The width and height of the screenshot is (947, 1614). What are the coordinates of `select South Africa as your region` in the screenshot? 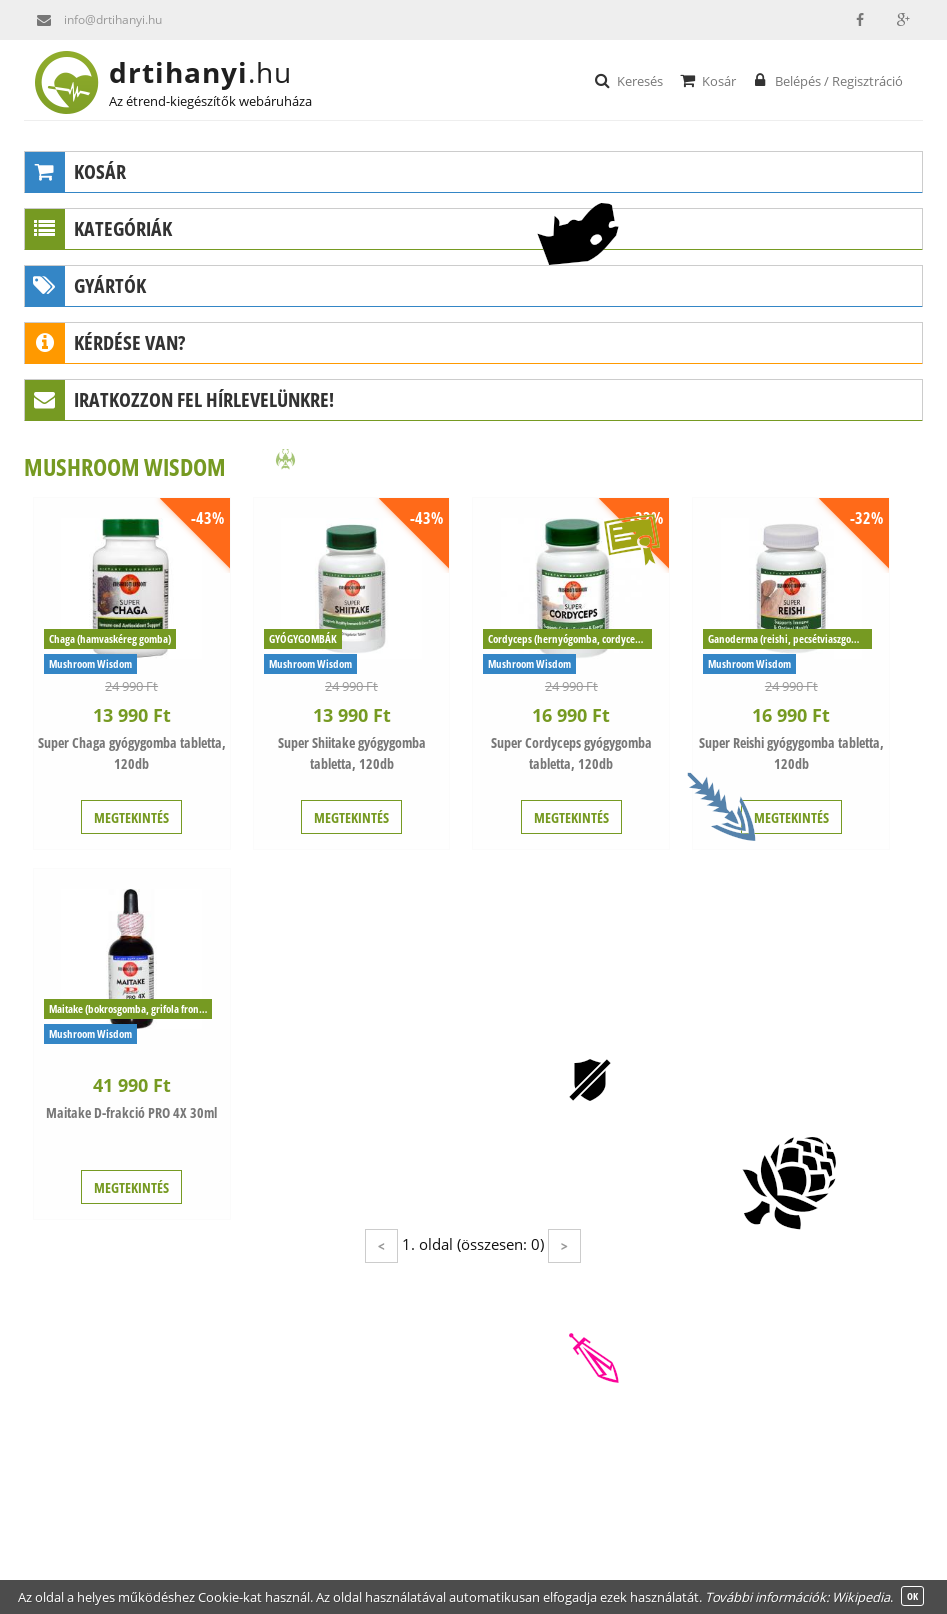 It's located at (578, 234).